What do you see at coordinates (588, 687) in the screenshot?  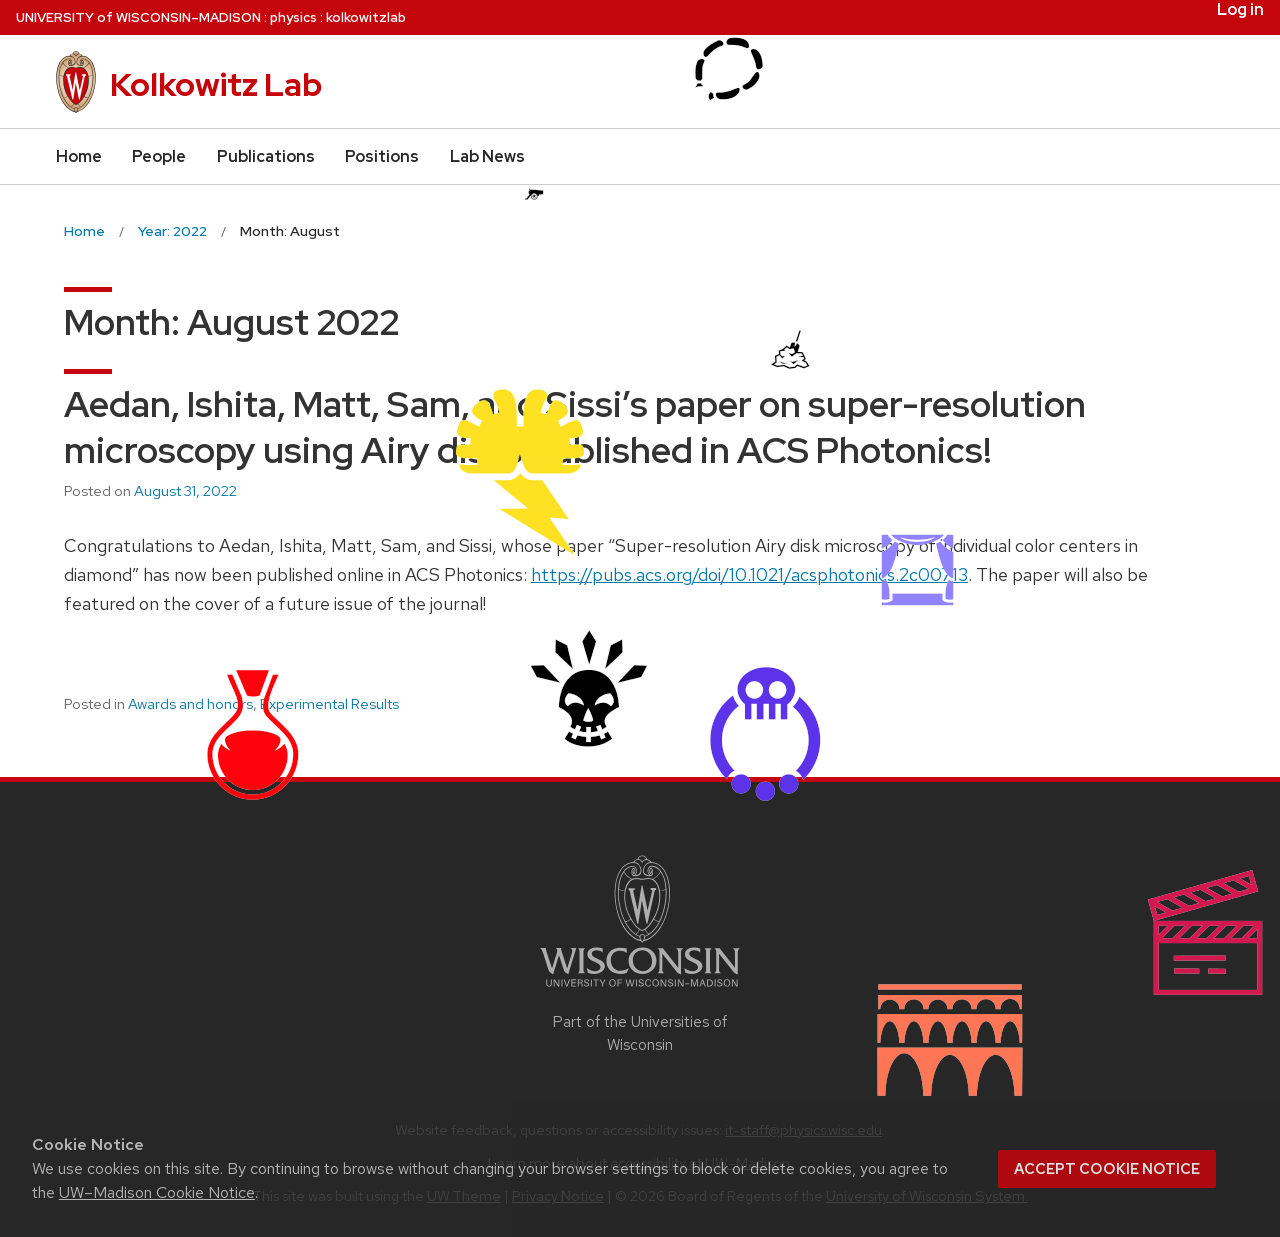 I see `indicates a fun or casual death/game over state` at bounding box center [588, 687].